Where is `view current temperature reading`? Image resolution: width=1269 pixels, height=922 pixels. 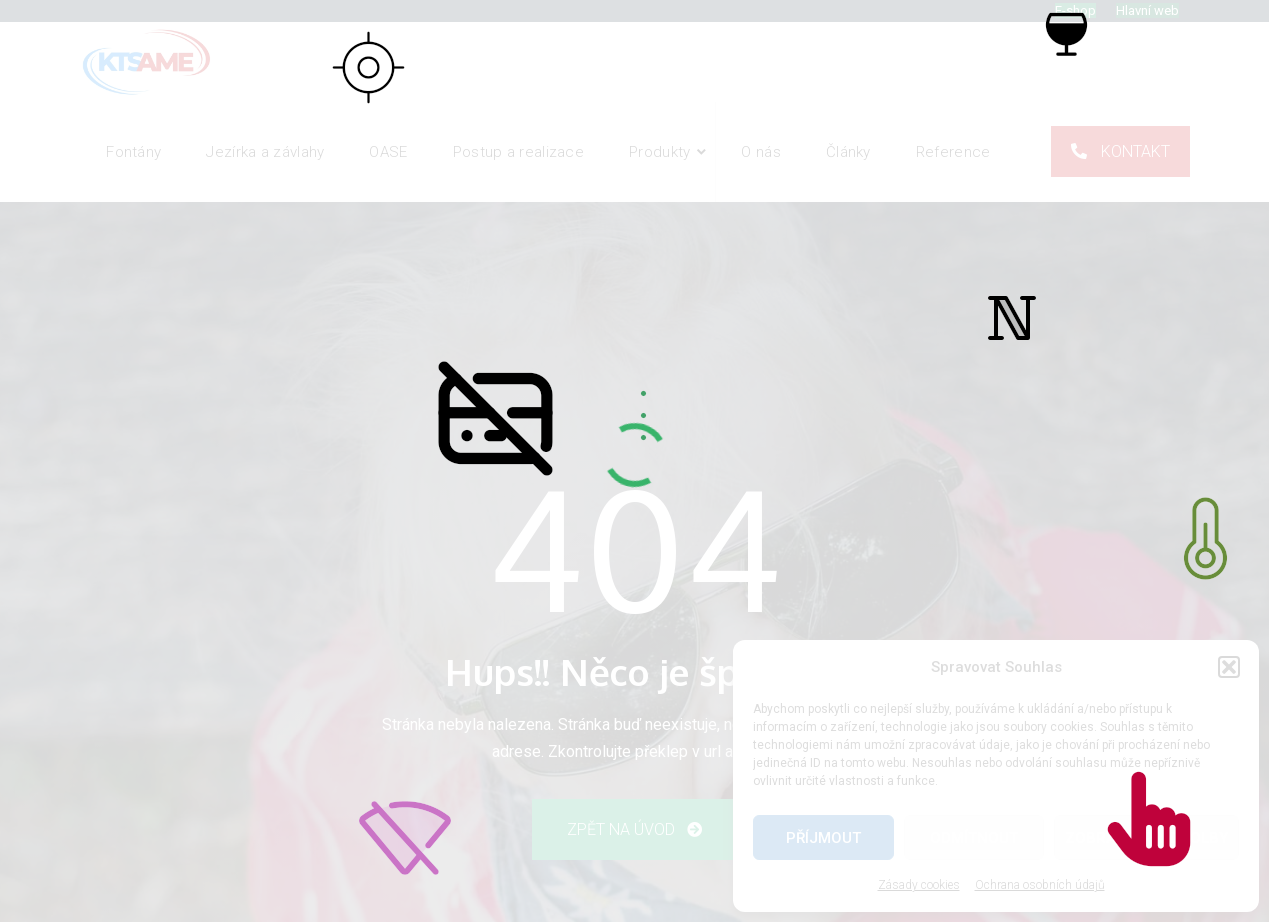 view current temperature reading is located at coordinates (1205, 538).